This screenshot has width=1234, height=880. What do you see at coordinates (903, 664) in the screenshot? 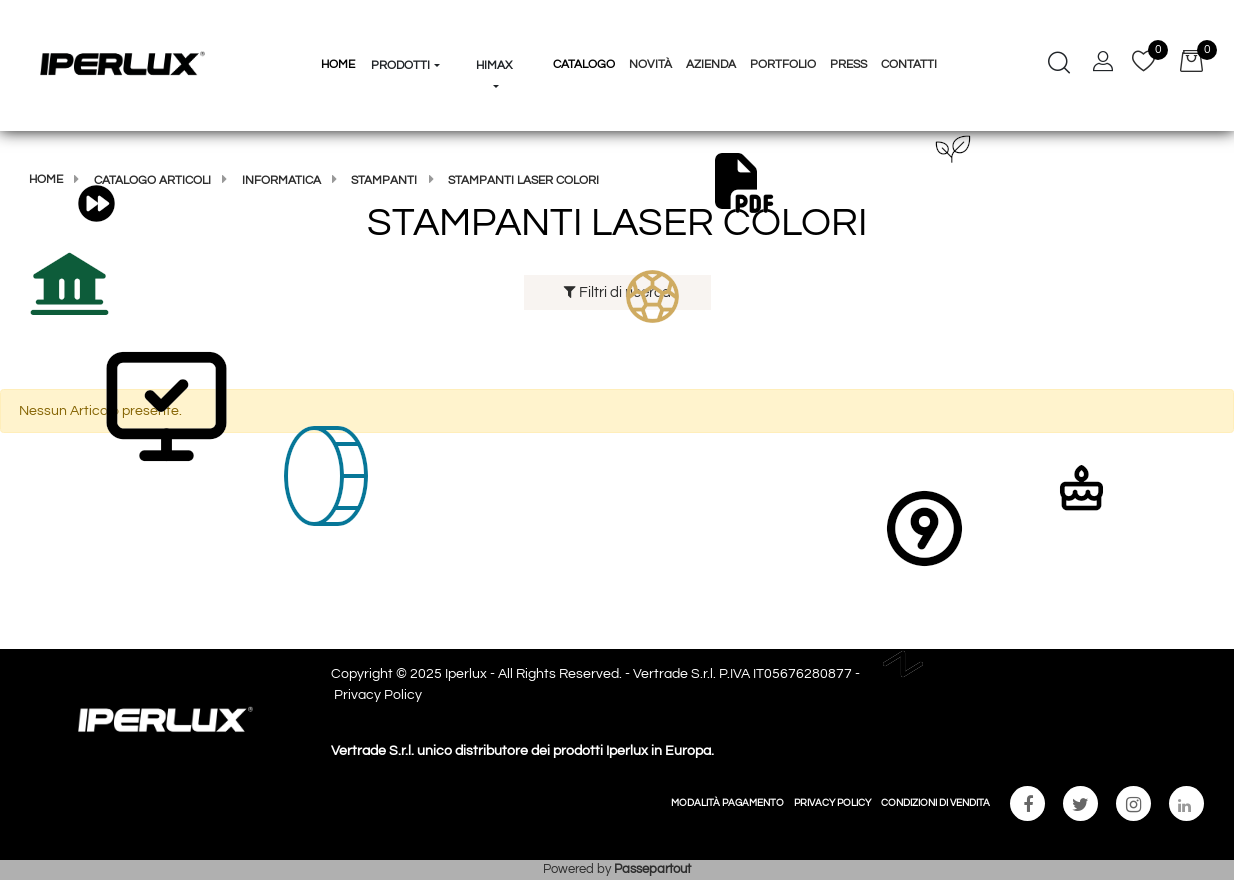
I see `select sawtooth waveform in audio synthesizer` at bounding box center [903, 664].